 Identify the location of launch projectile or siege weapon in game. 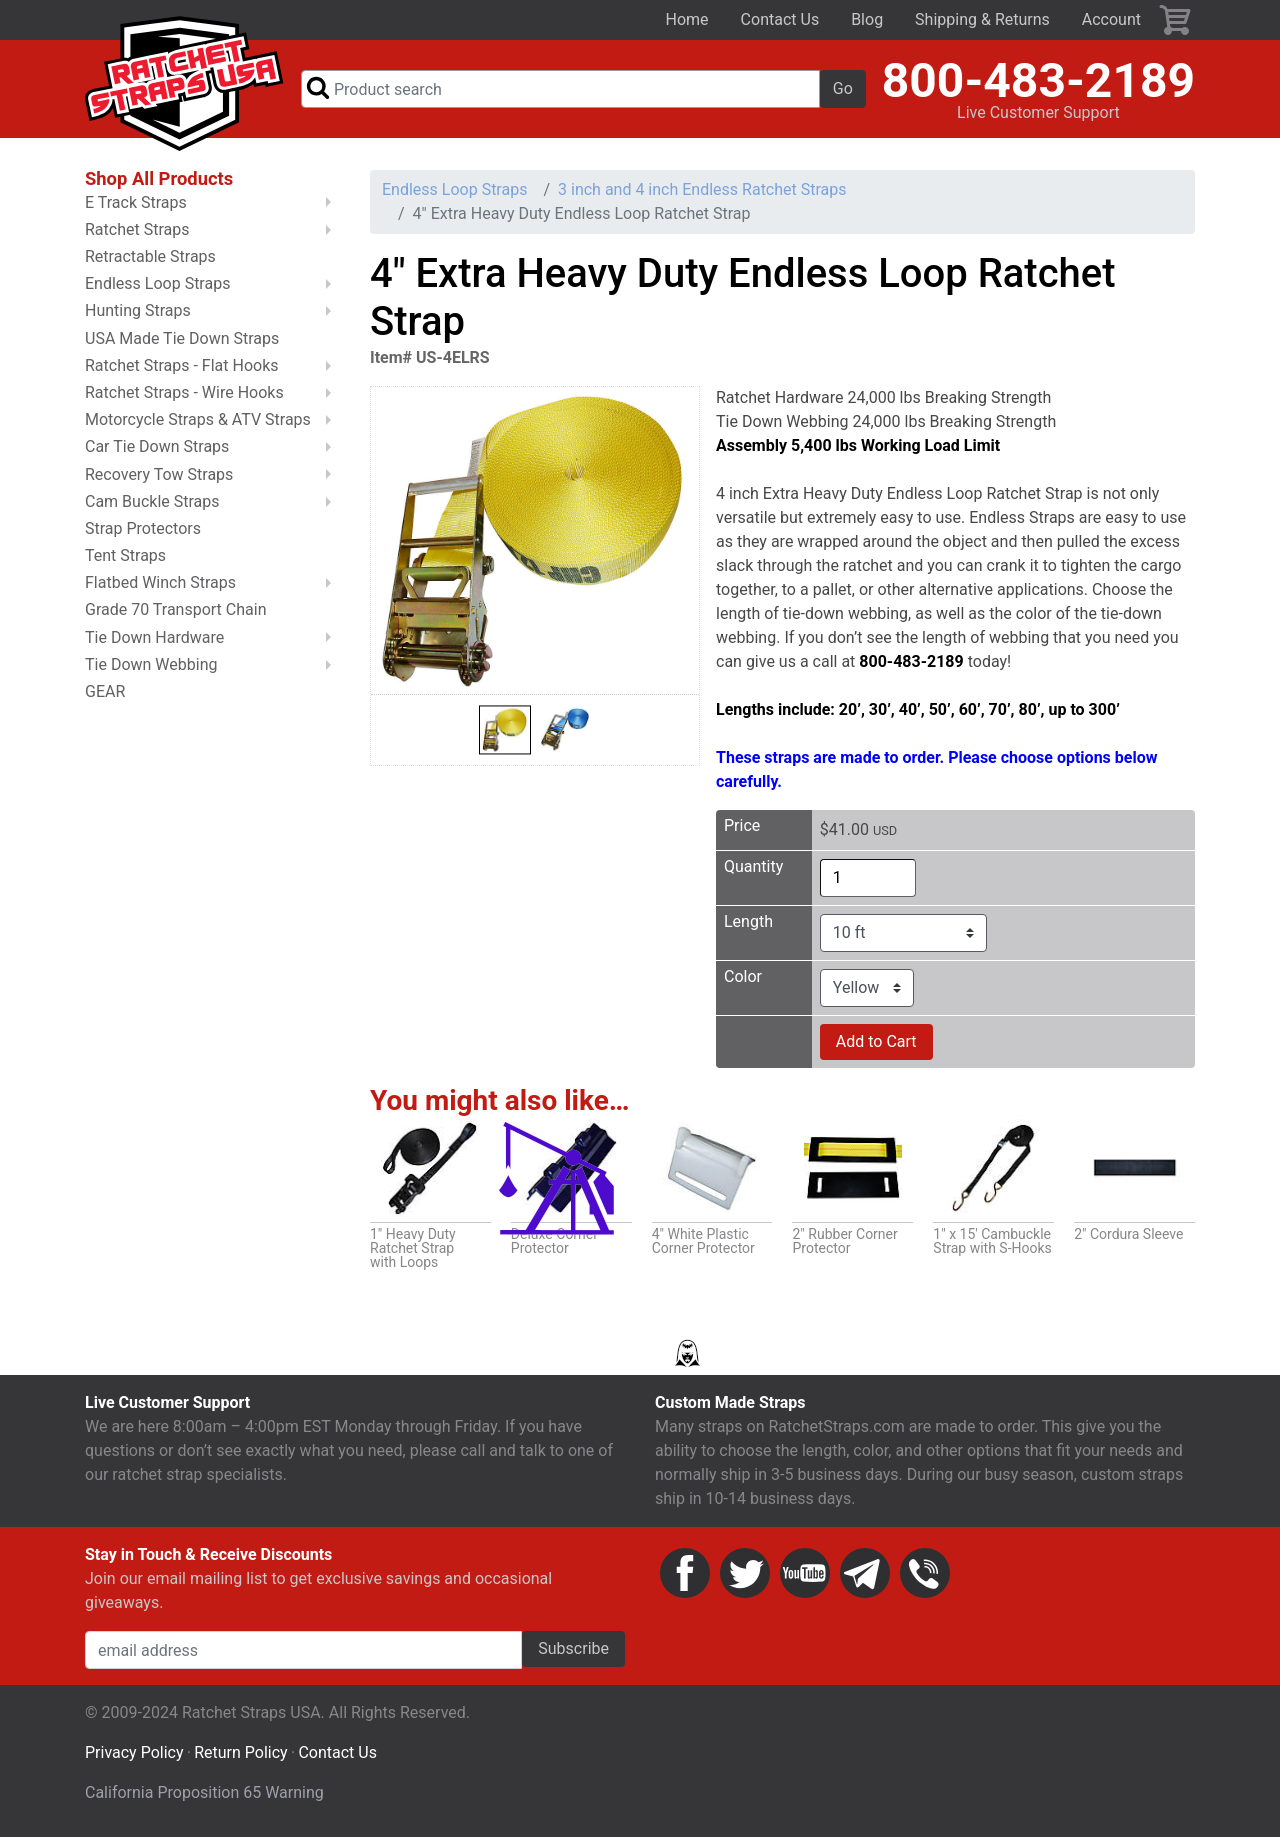
(557, 1174).